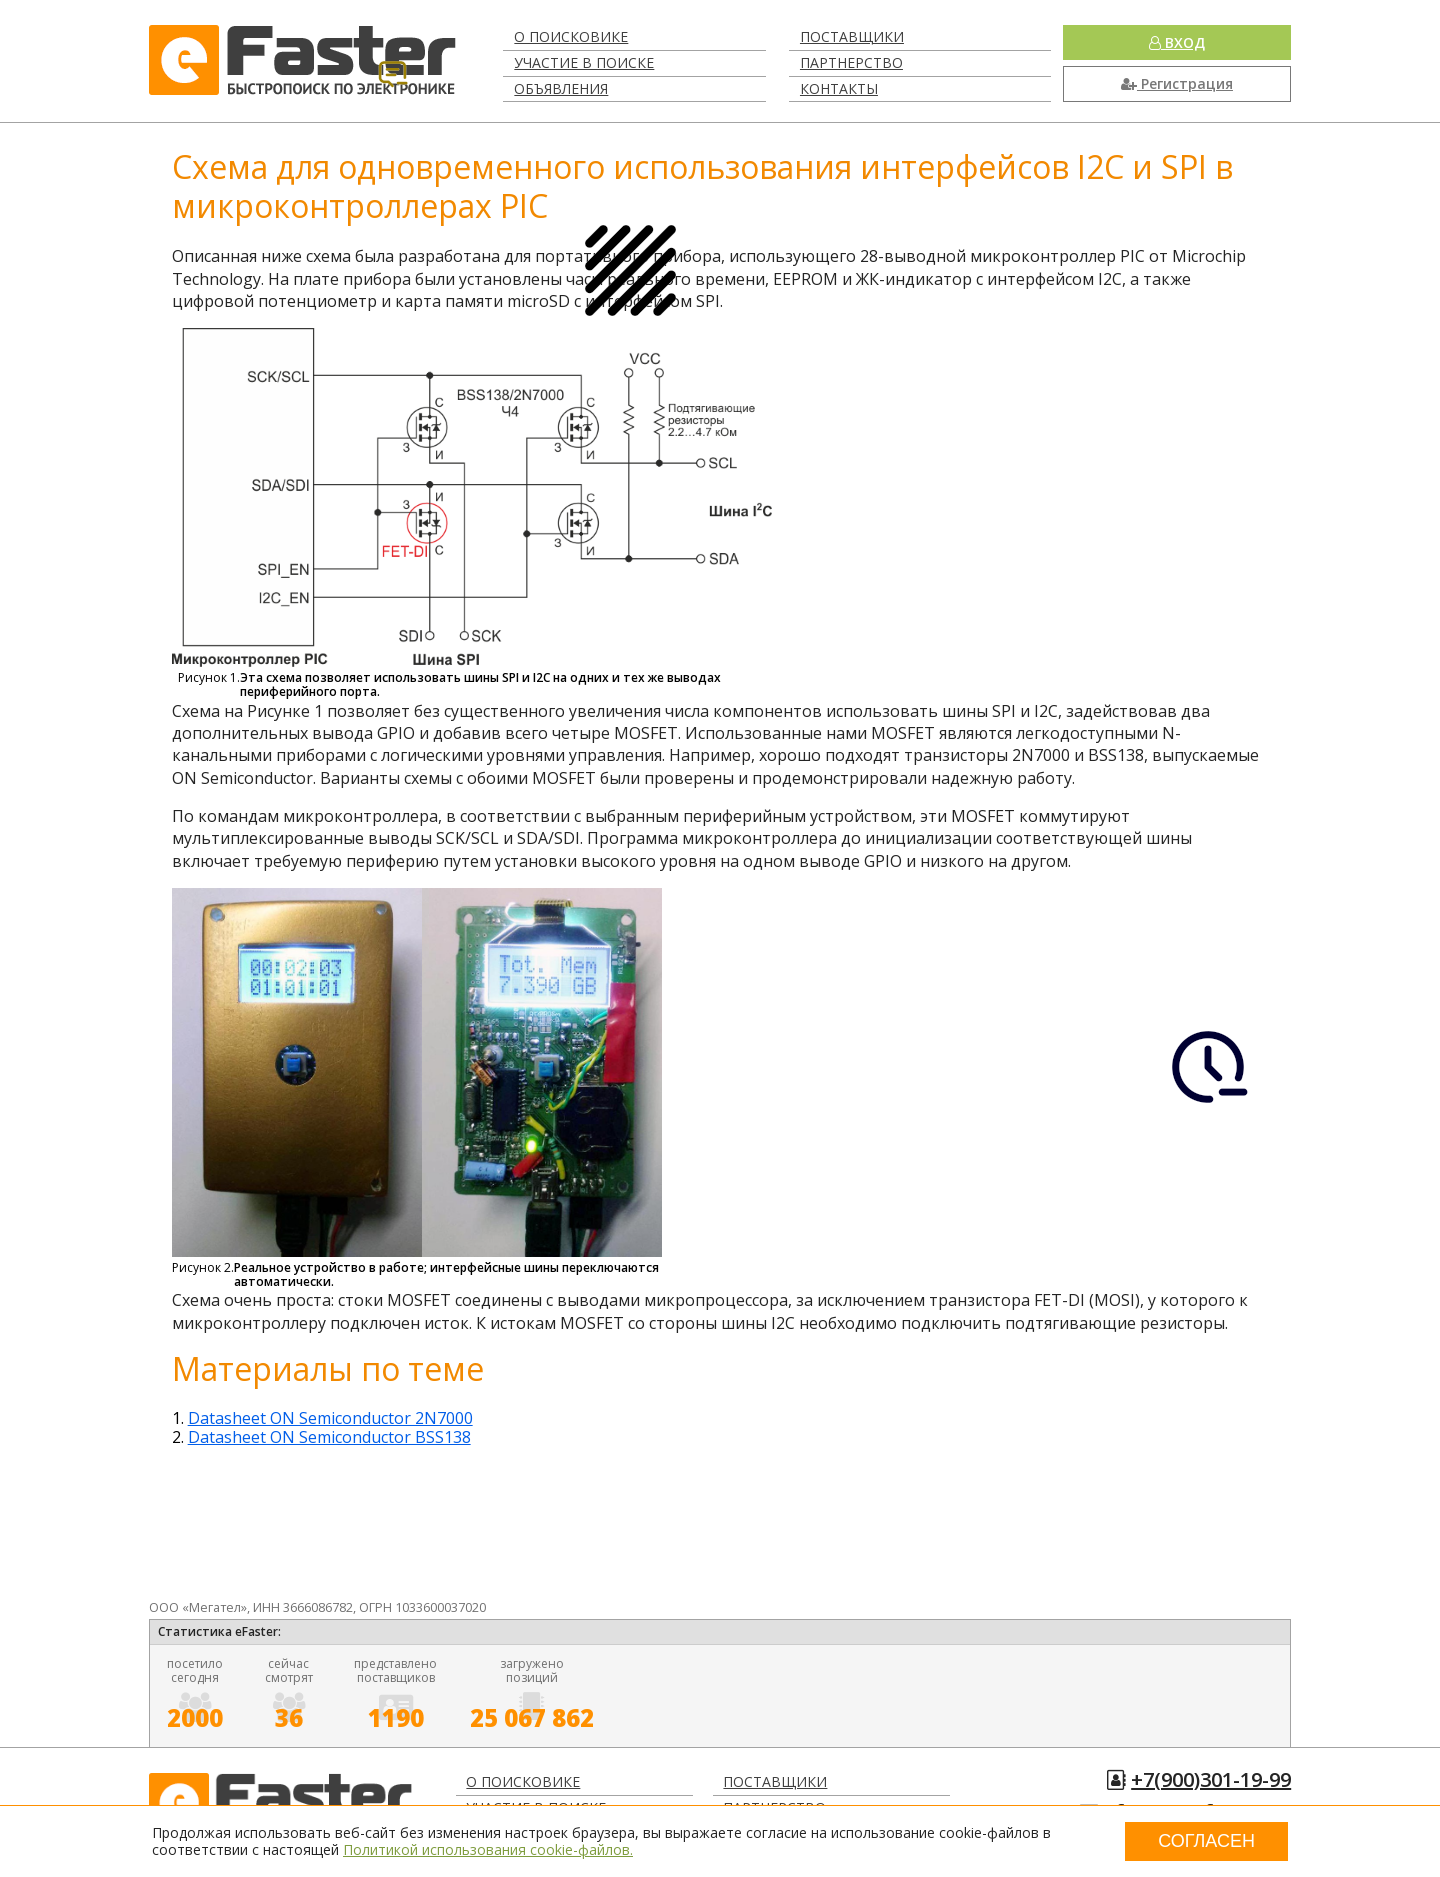 The image size is (1440, 1877). I want to click on remove time or reduce duration, so click(1208, 1067).